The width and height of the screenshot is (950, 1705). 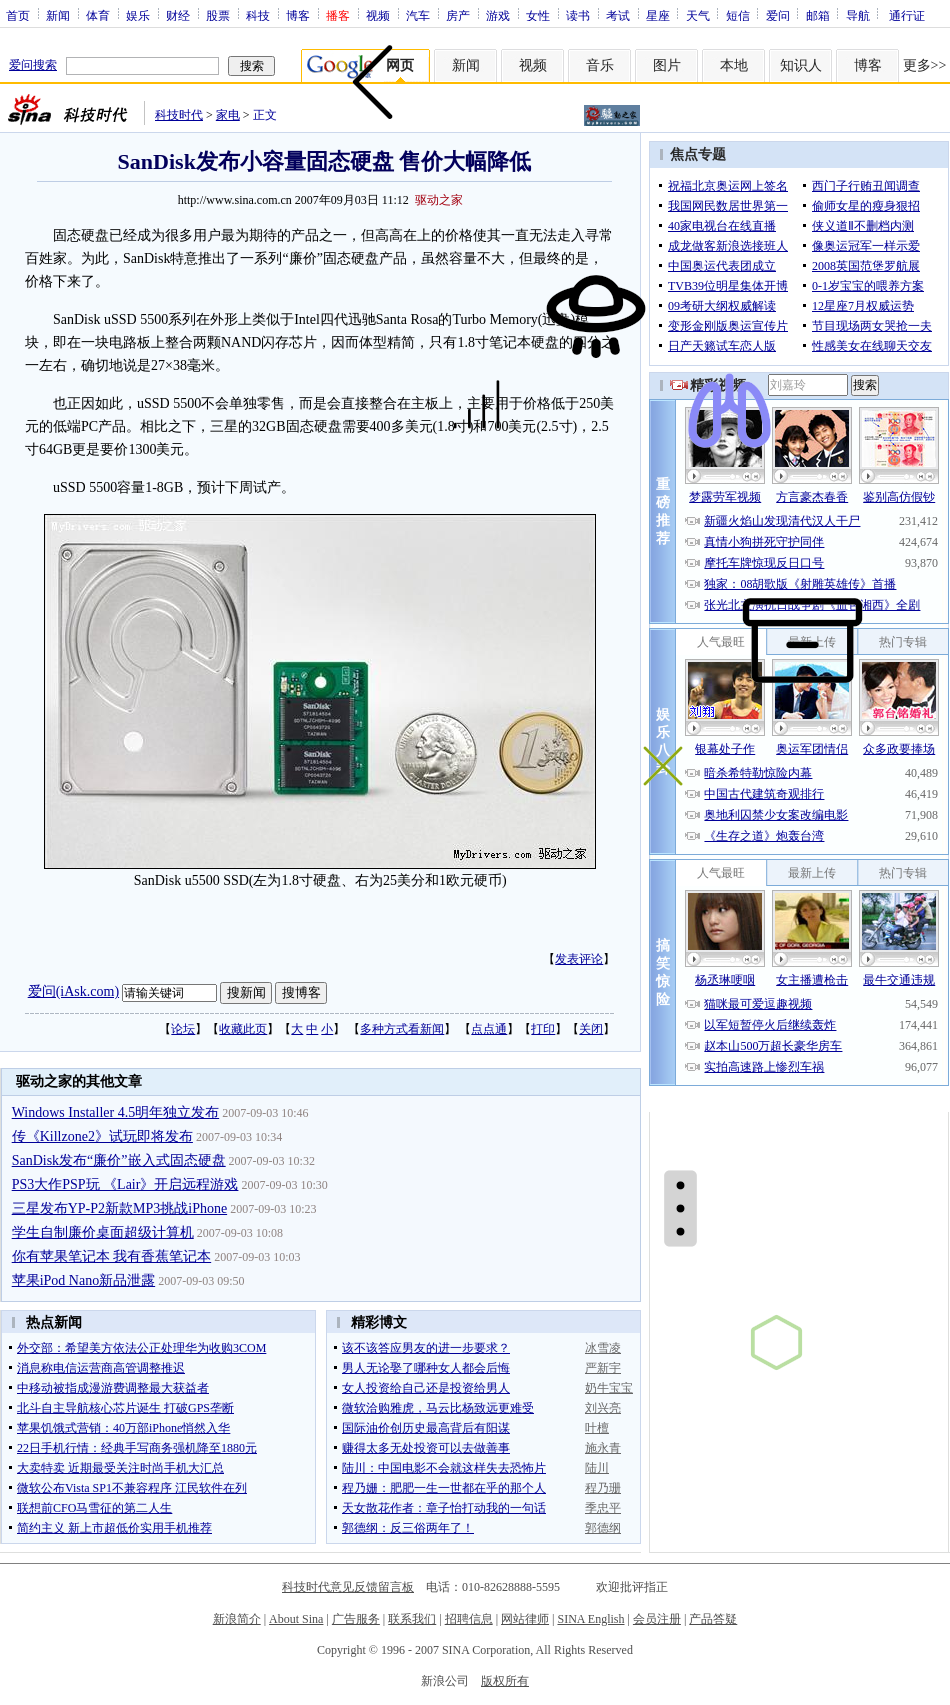 I want to click on access sci-fi or space-themed content, so click(x=596, y=315).